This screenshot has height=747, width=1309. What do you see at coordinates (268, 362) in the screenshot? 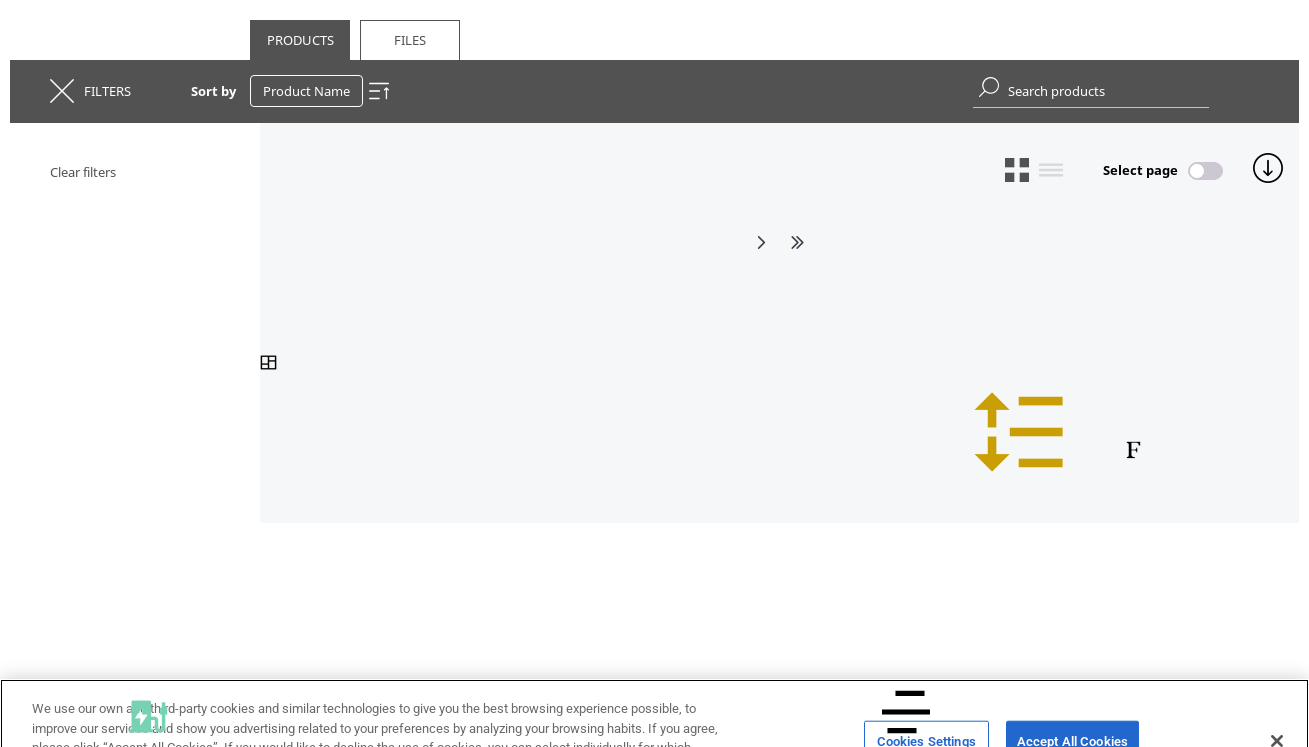
I see `switch to masonry grid layout` at bounding box center [268, 362].